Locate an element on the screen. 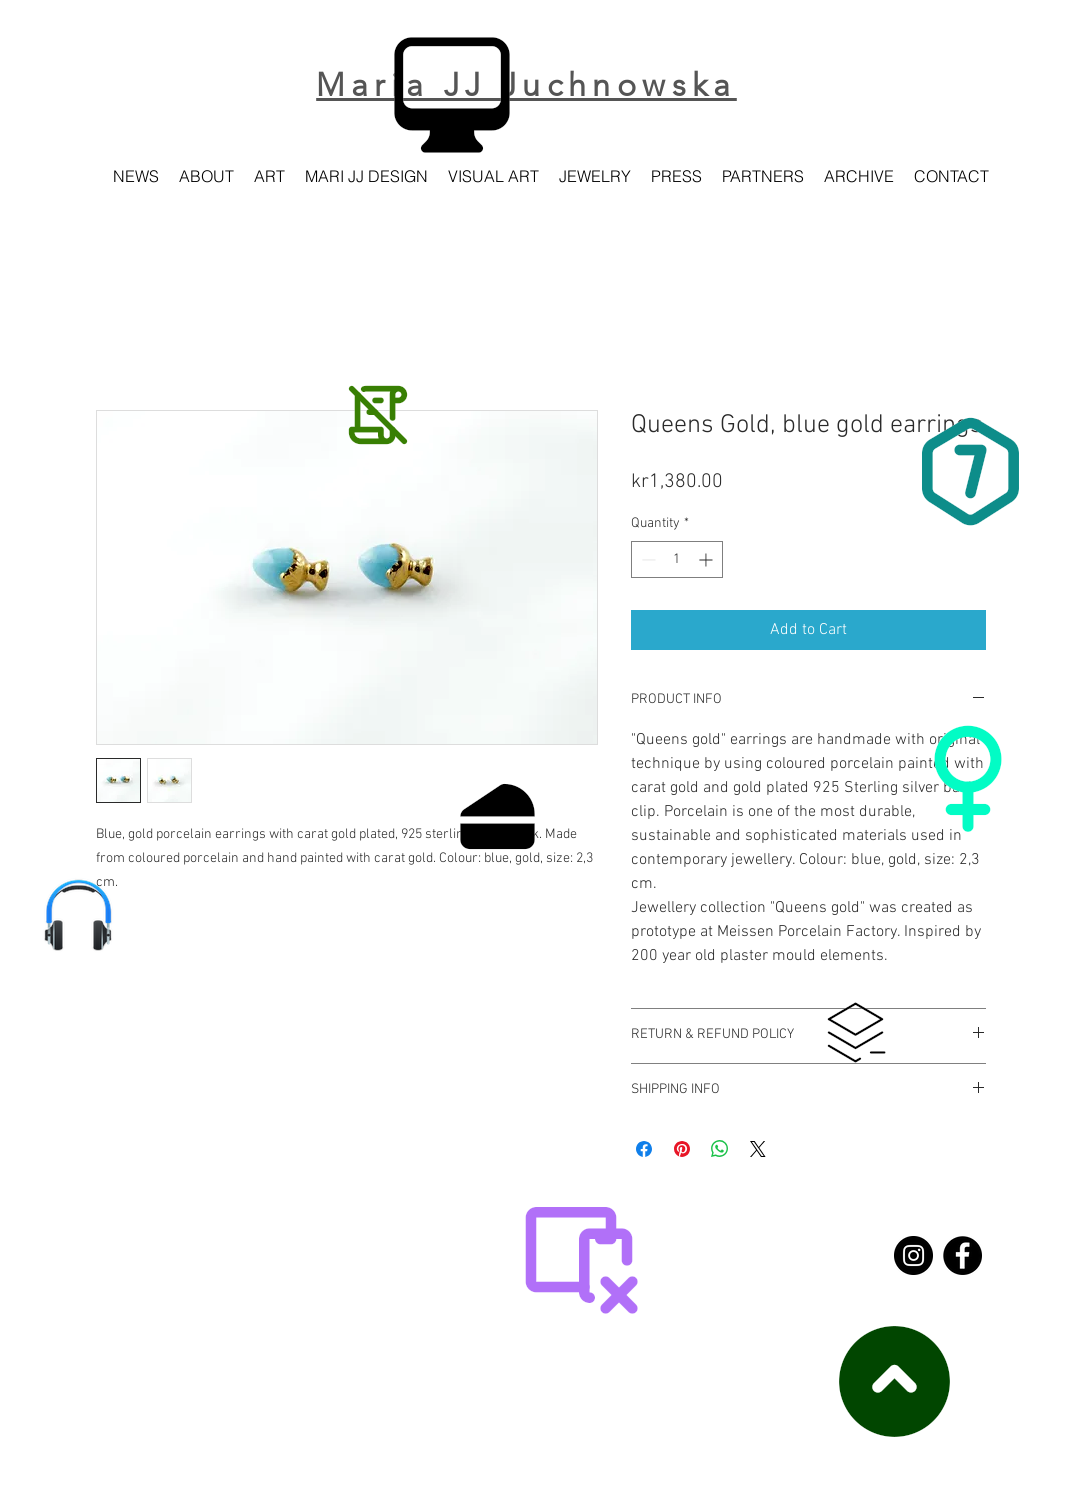 The width and height of the screenshot is (1081, 1485). indicates dairy or cheese category in a food app is located at coordinates (497, 816).